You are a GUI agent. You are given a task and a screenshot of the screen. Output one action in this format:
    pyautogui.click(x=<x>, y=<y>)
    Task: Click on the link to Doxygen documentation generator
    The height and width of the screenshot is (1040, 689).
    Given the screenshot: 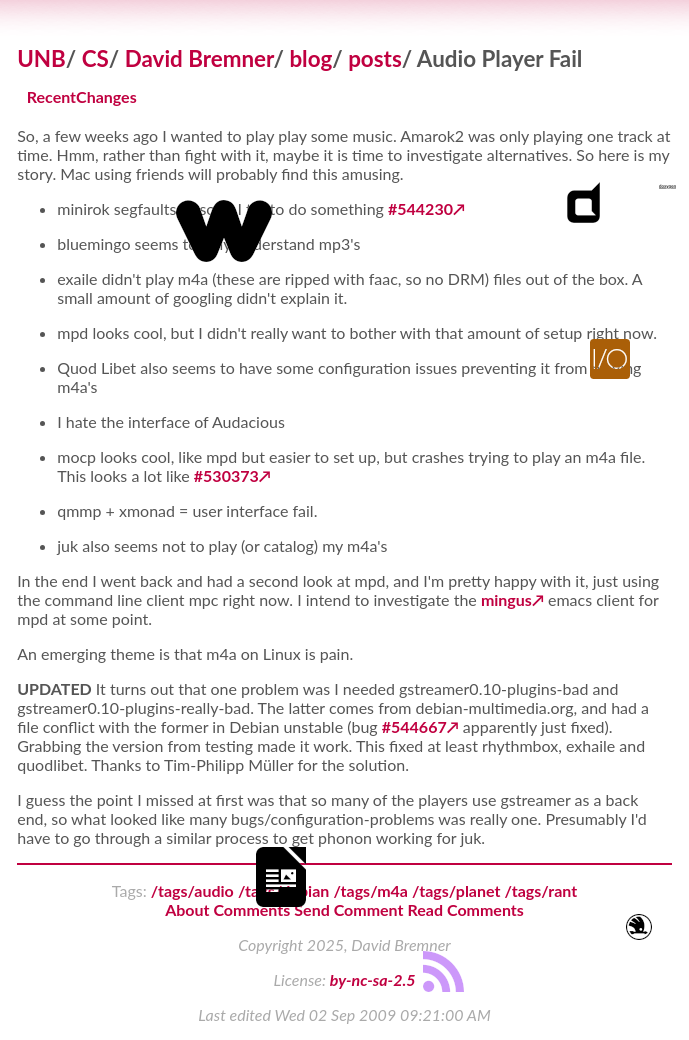 What is the action you would take?
    pyautogui.click(x=667, y=186)
    